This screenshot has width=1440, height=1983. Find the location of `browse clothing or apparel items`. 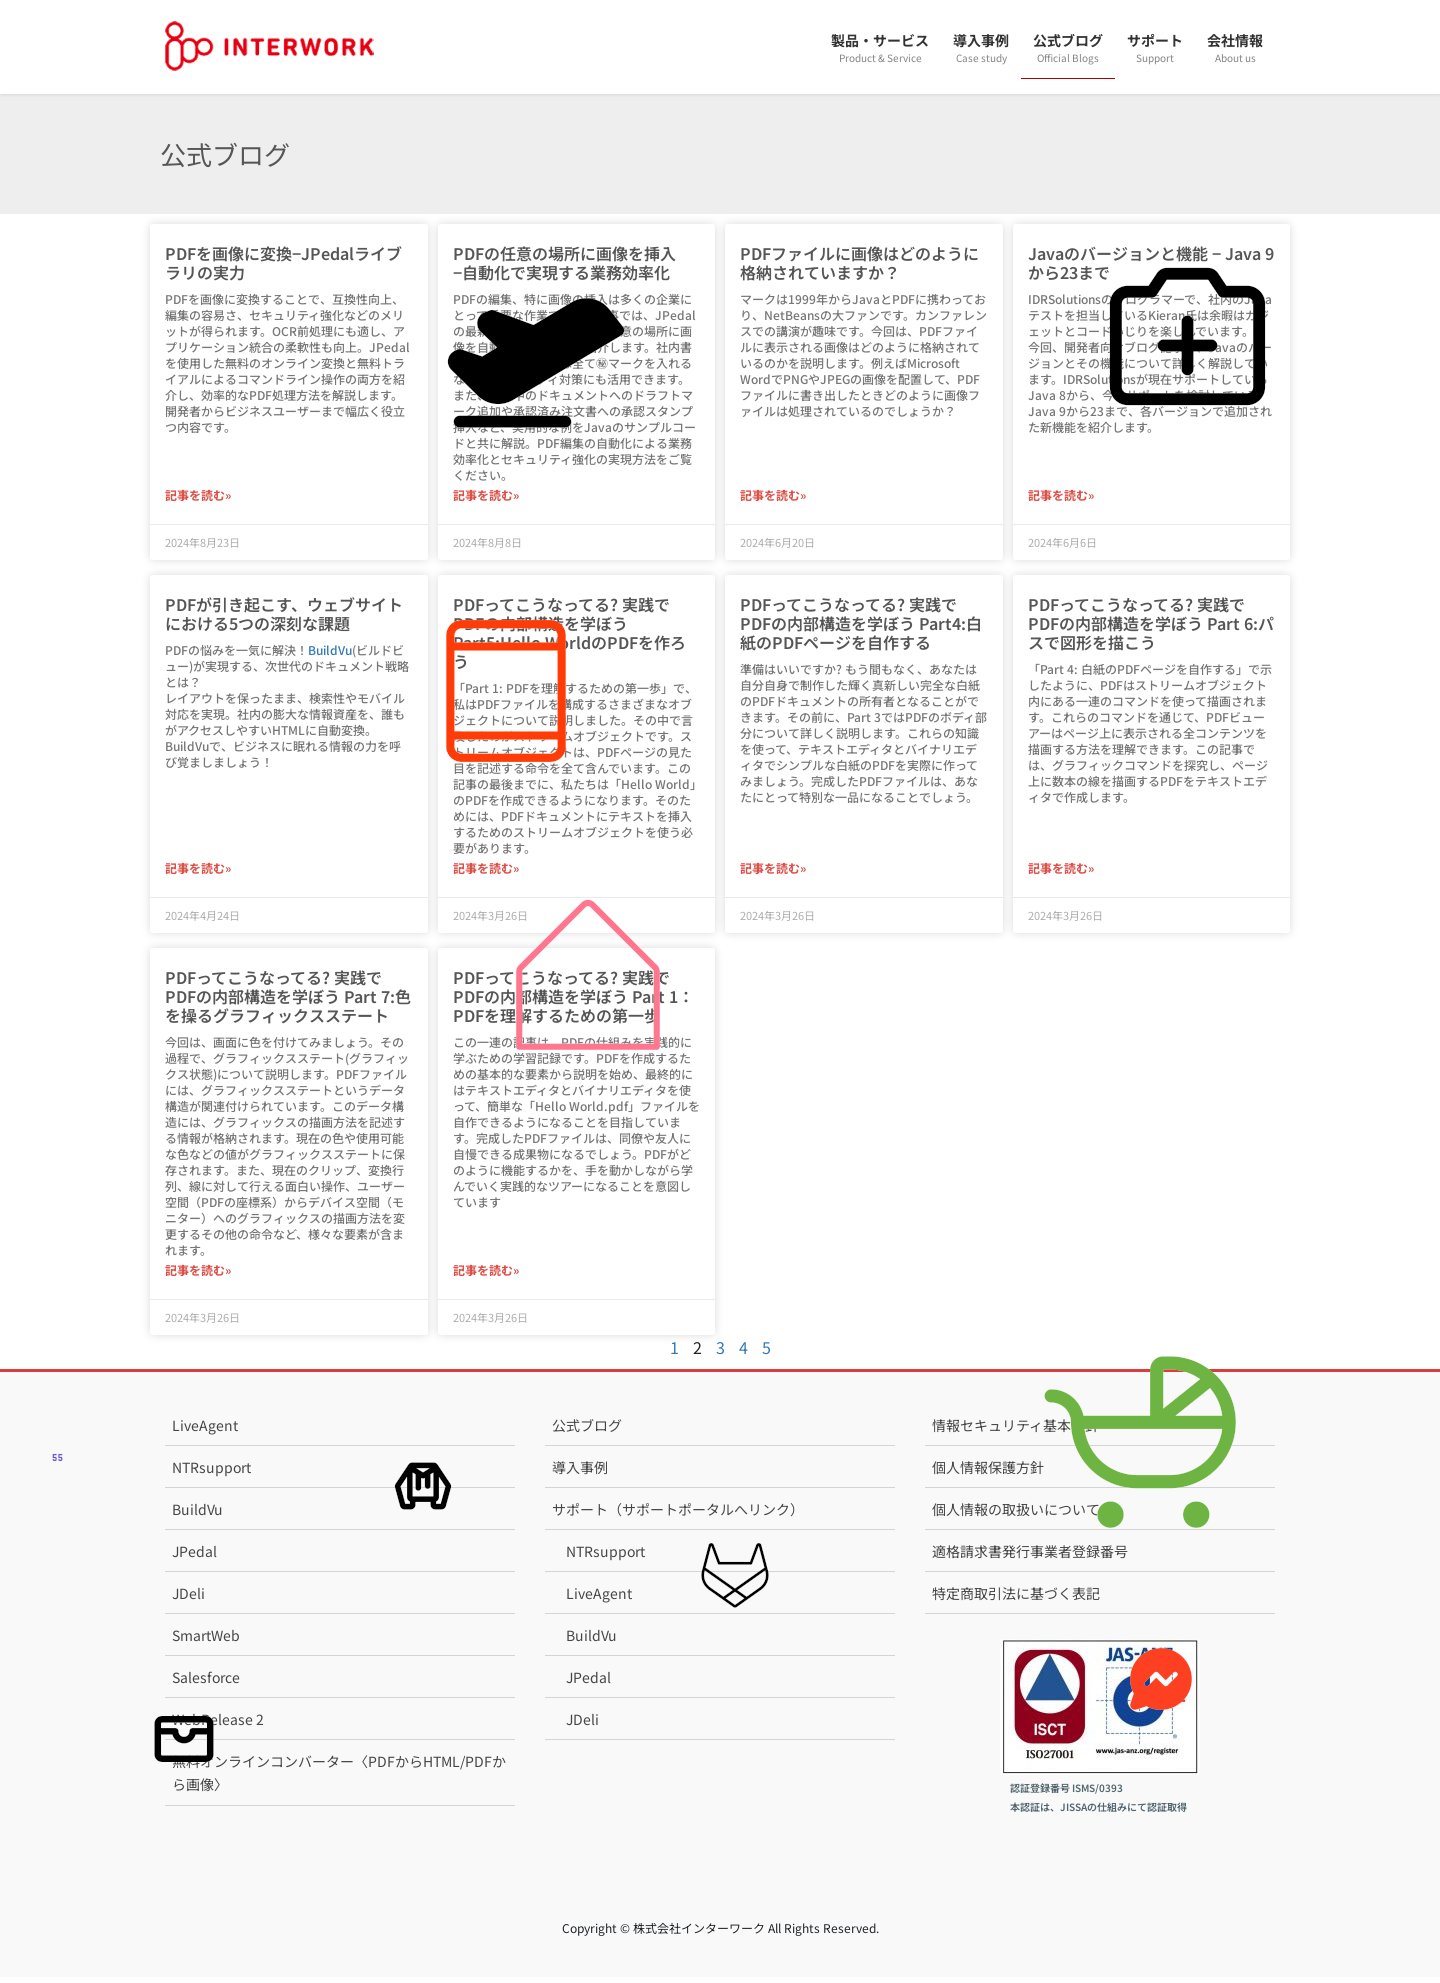

browse clothing or apparel items is located at coordinates (423, 1486).